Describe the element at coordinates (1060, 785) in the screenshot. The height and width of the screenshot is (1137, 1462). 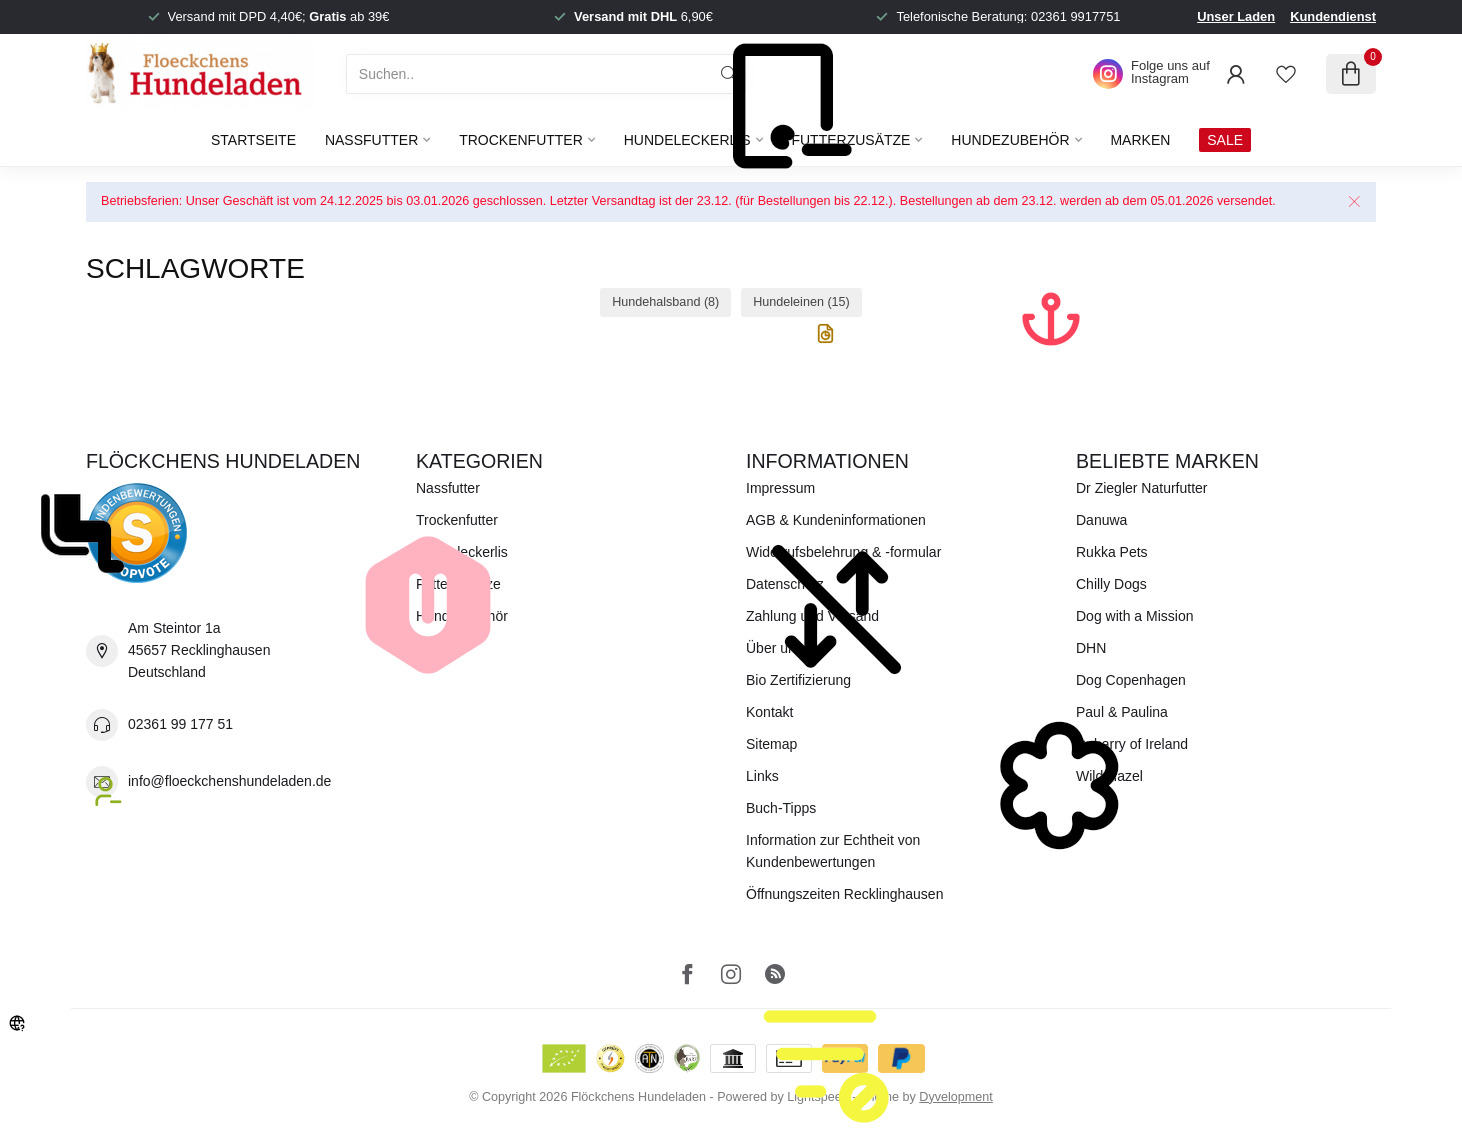
I see `indicates a michelin star rating or award` at that location.